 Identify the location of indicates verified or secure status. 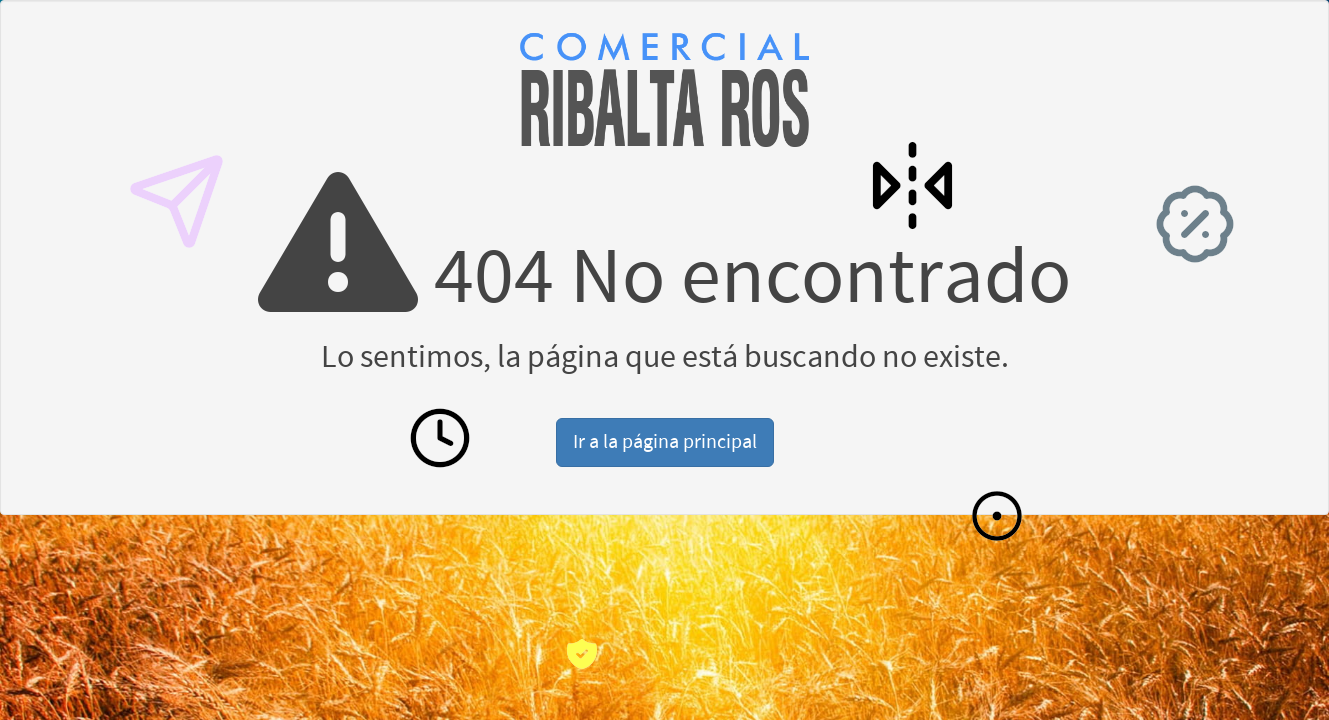
(582, 654).